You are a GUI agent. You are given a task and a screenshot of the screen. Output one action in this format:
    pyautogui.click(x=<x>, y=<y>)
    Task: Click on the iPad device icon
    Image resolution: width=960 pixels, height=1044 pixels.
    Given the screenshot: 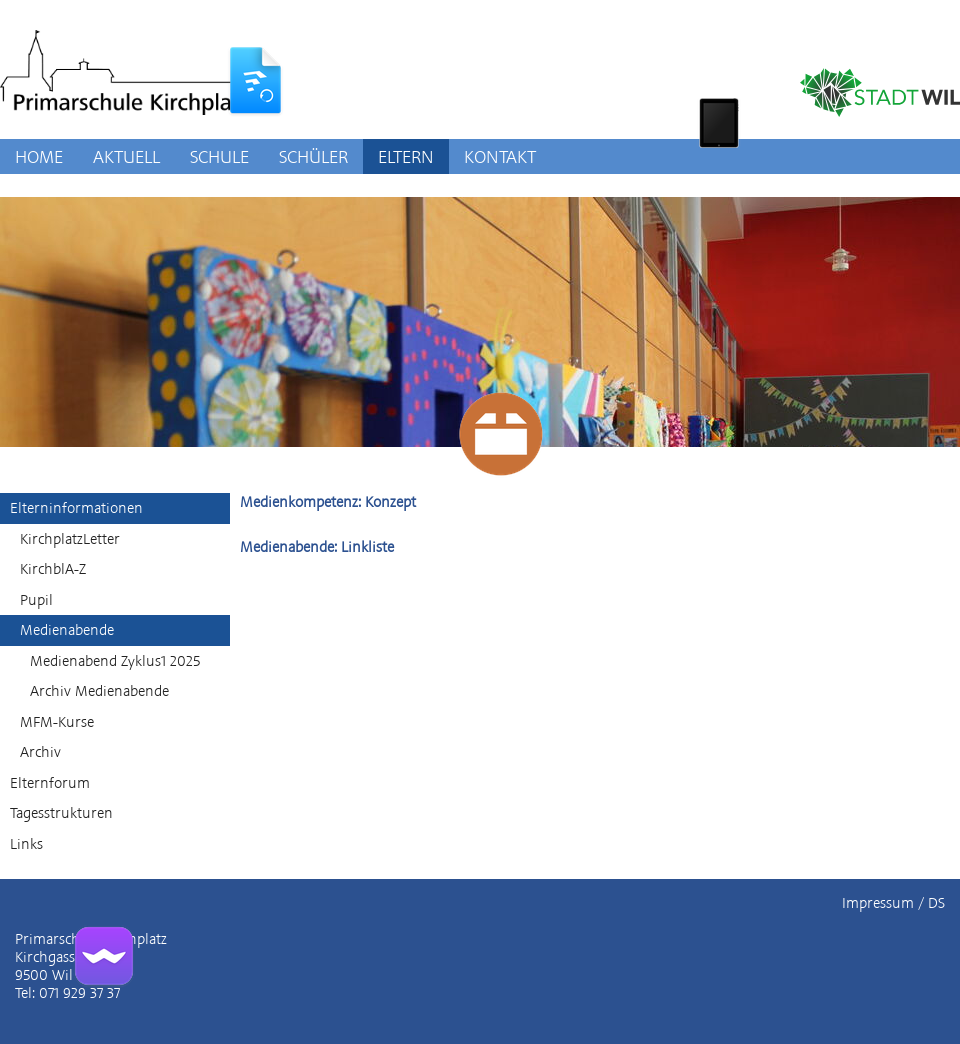 What is the action you would take?
    pyautogui.click(x=719, y=123)
    